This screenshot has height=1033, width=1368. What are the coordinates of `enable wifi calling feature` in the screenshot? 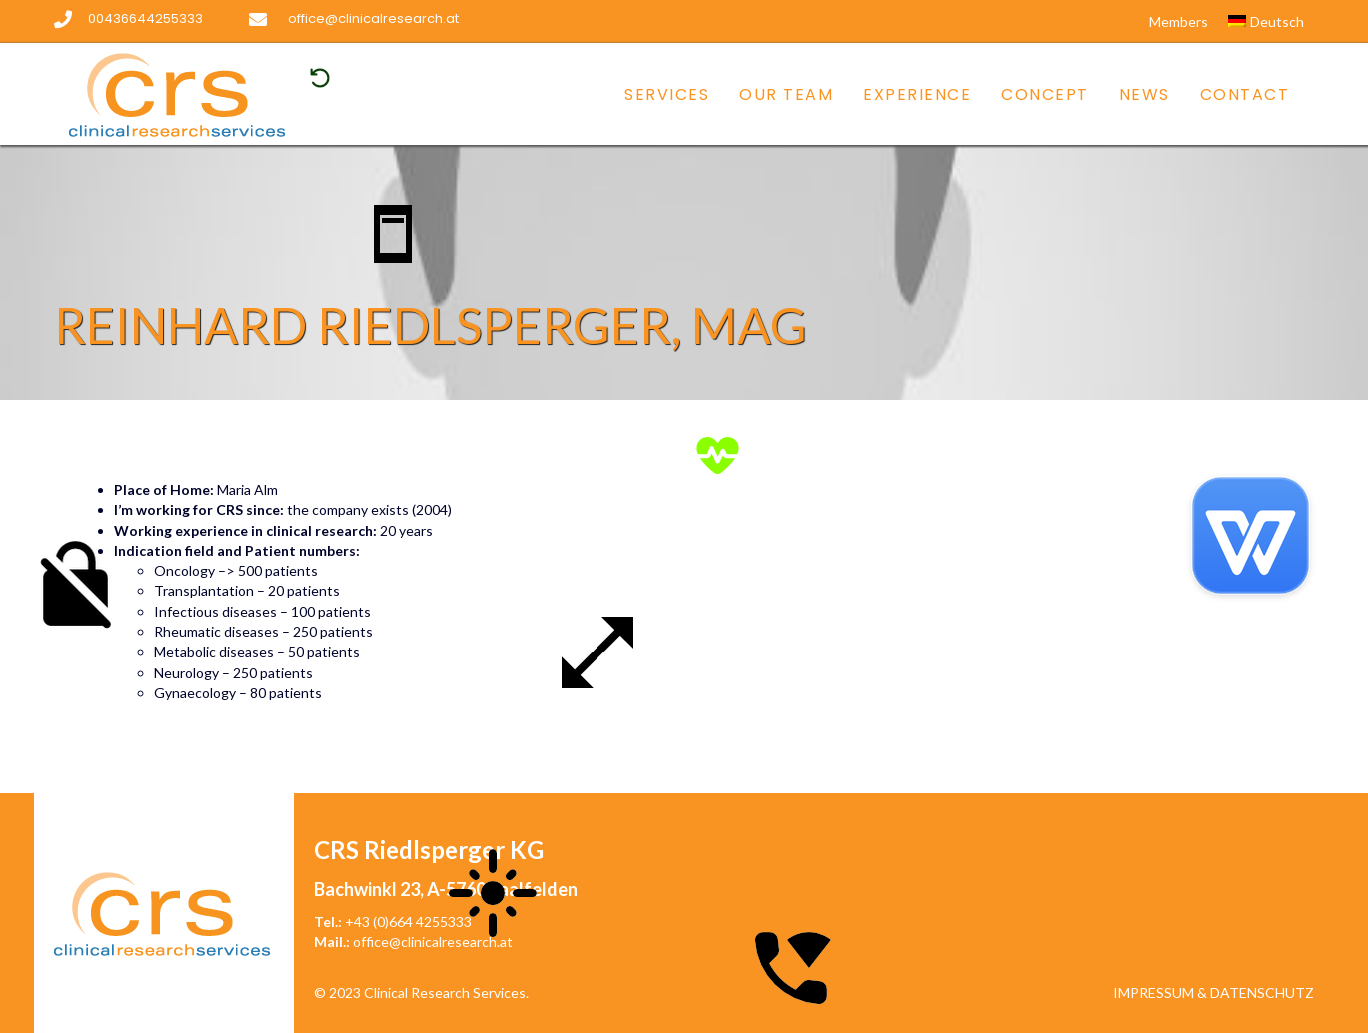 It's located at (791, 968).